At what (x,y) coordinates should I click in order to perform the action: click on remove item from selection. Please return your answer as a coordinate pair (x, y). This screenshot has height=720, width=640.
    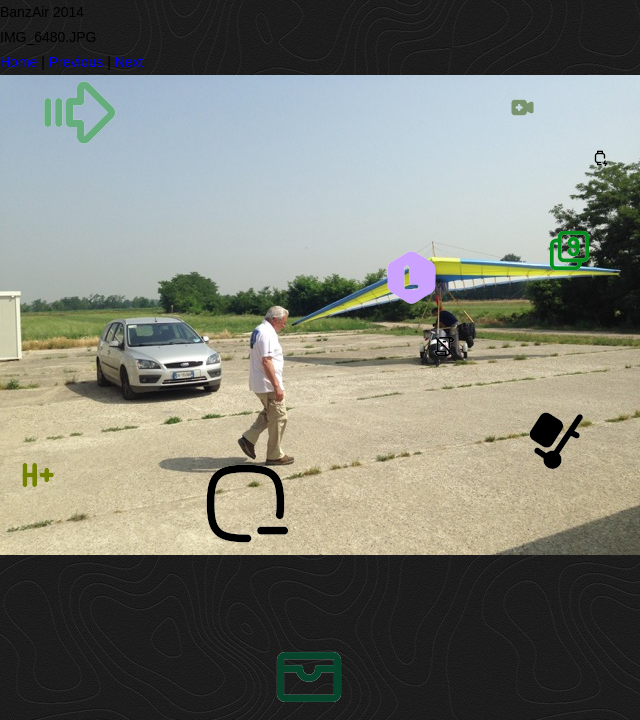
    Looking at the image, I should click on (245, 503).